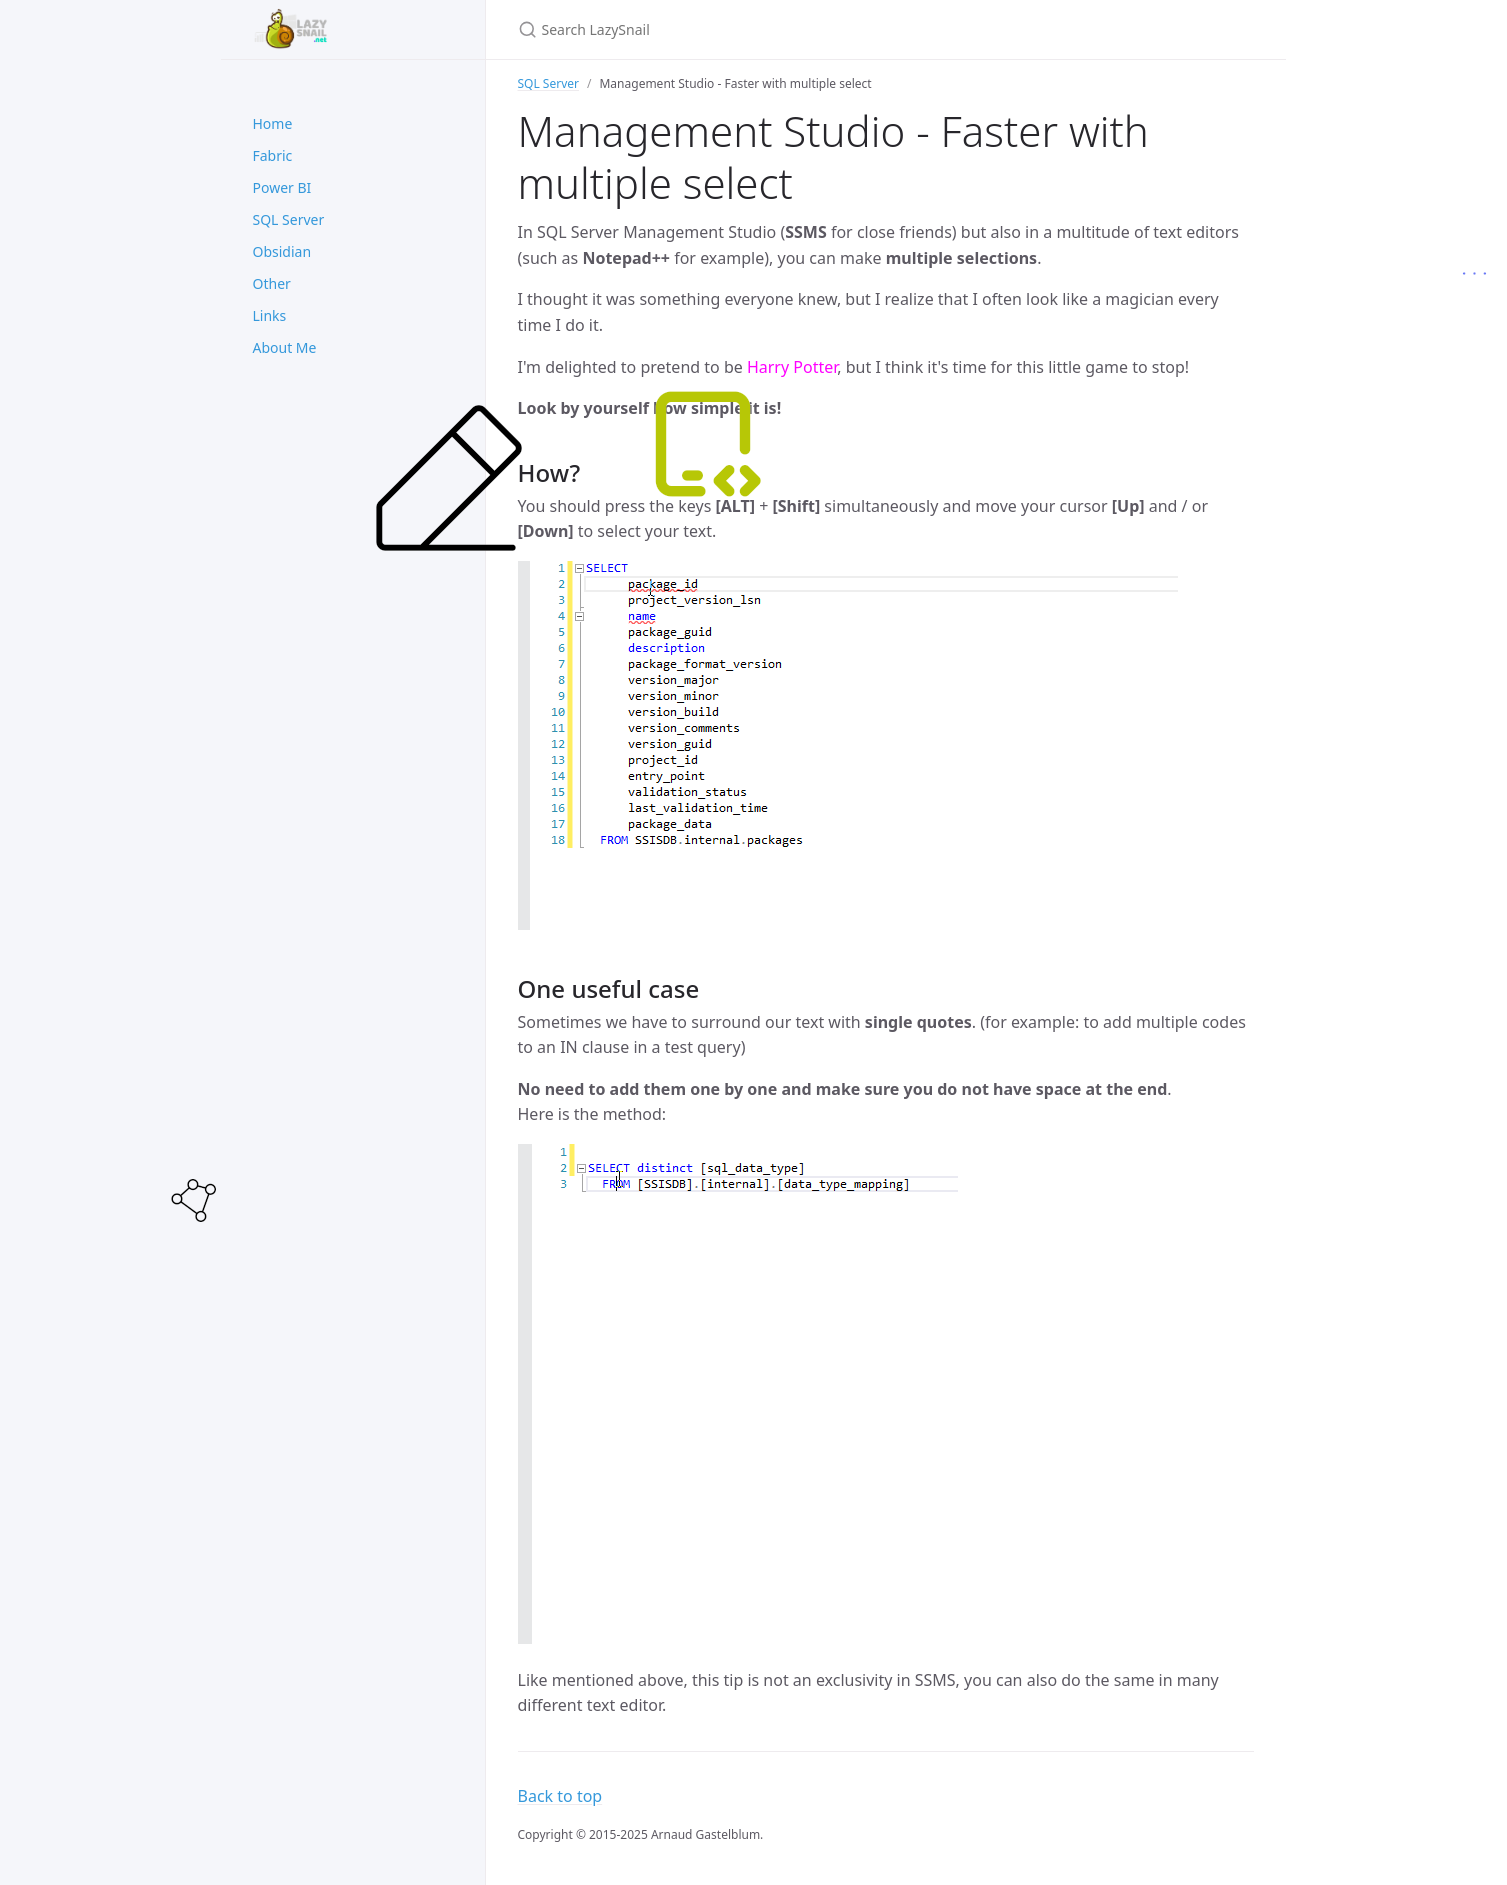 The height and width of the screenshot is (1885, 1507). Describe the element at coordinates (703, 444) in the screenshot. I see `access code editor on tablet device` at that location.